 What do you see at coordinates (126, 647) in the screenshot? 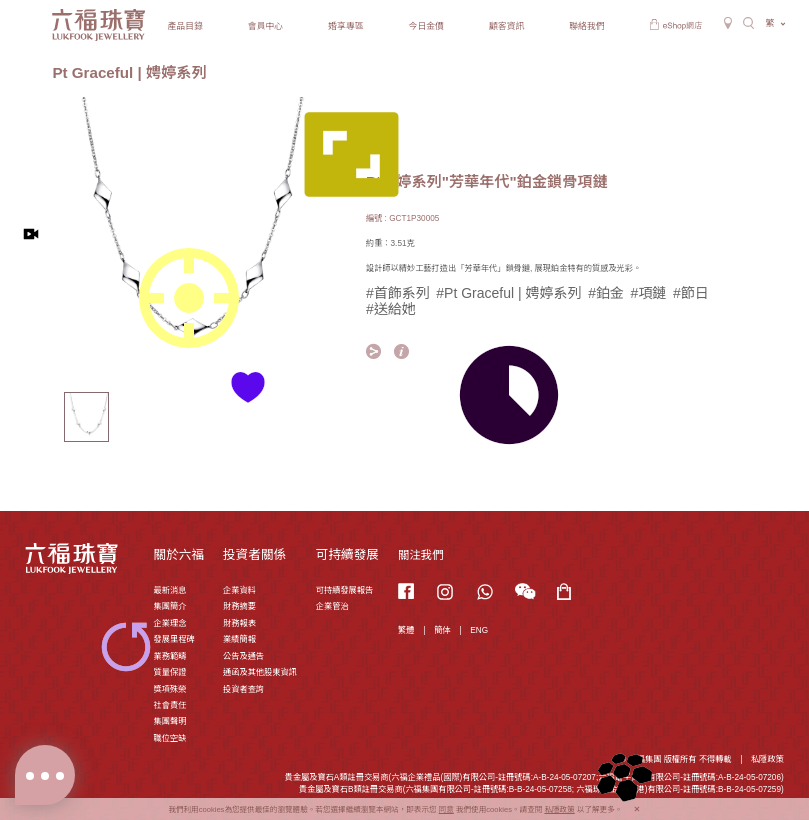
I see `reset to previous state` at bounding box center [126, 647].